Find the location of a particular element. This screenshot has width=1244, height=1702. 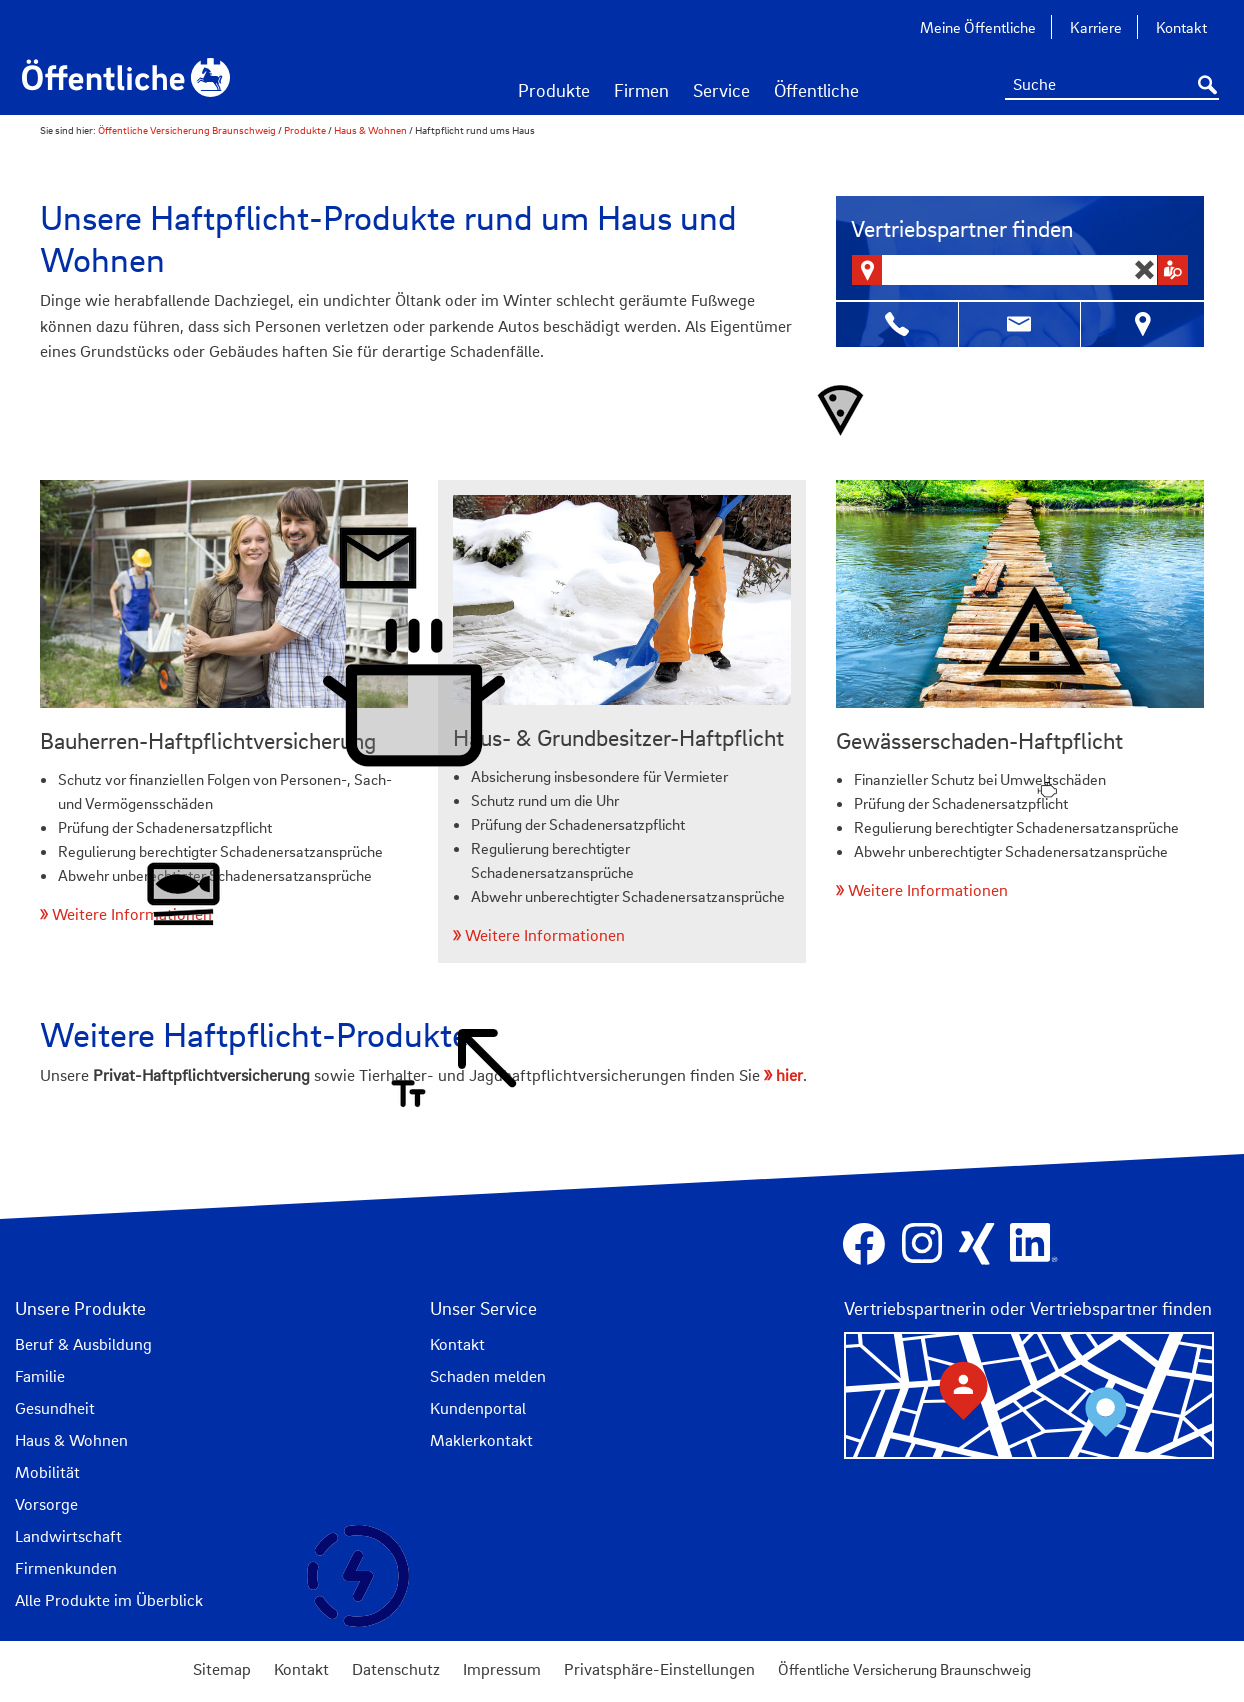

find nearby pizza restaurants is located at coordinates (840, 410).